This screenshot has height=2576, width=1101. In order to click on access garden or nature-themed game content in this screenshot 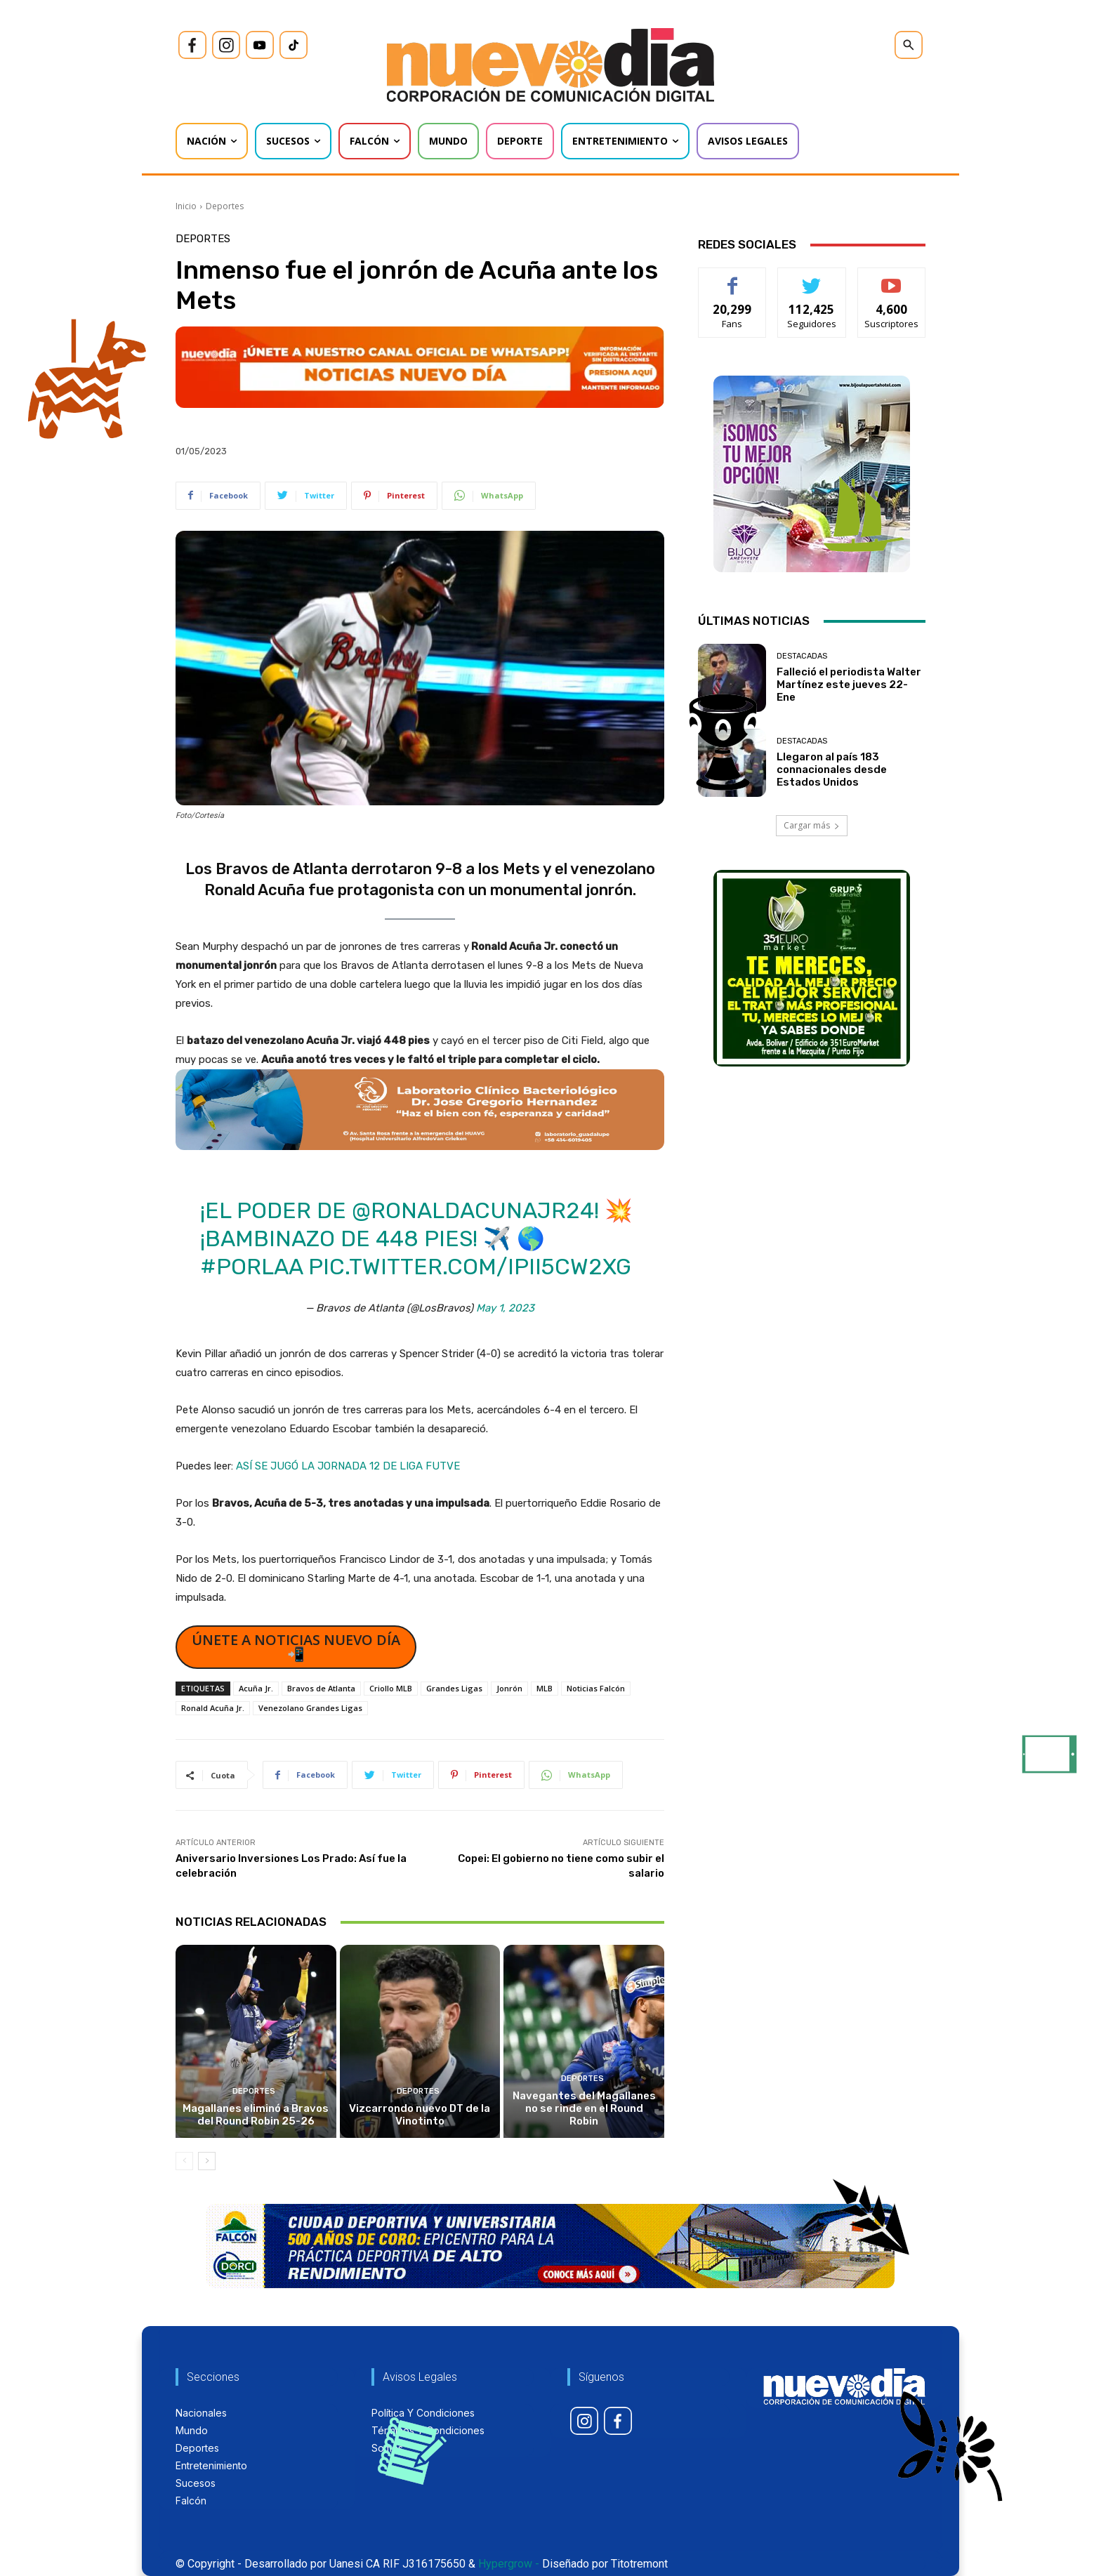, I will do `click(948, 2445)`.